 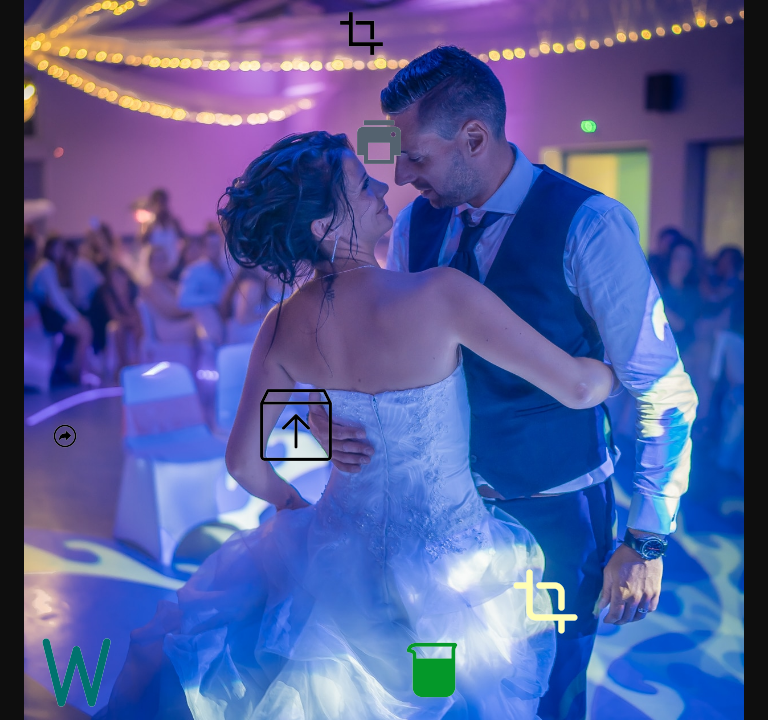 I want to click on upload files to storage, so click(x=296, y=425).